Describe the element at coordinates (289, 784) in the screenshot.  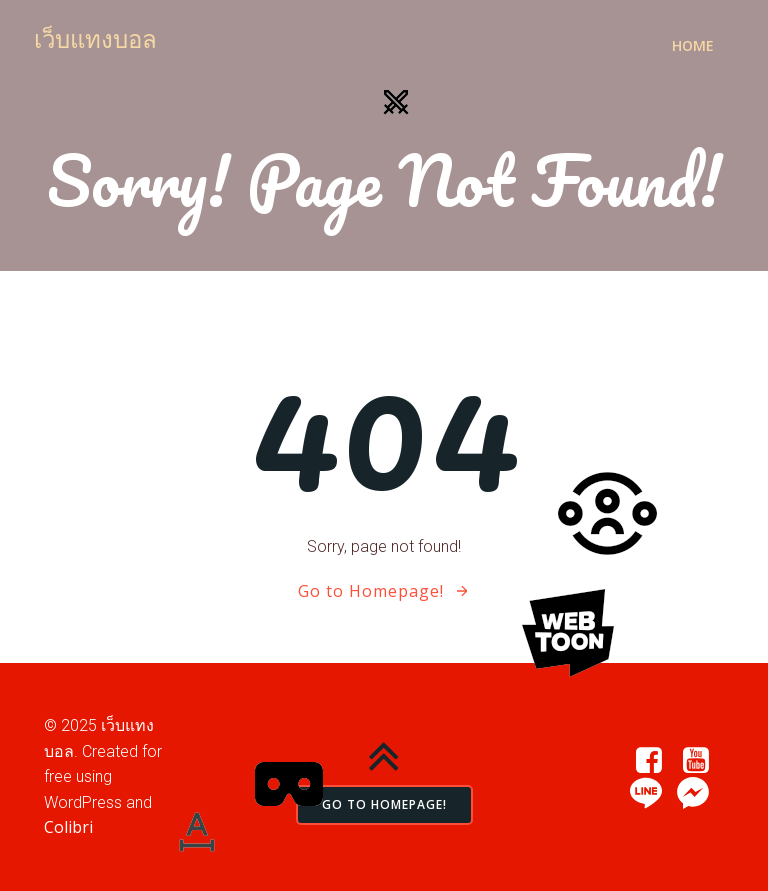
I see `google cardboard VR viewer logo` at that location.